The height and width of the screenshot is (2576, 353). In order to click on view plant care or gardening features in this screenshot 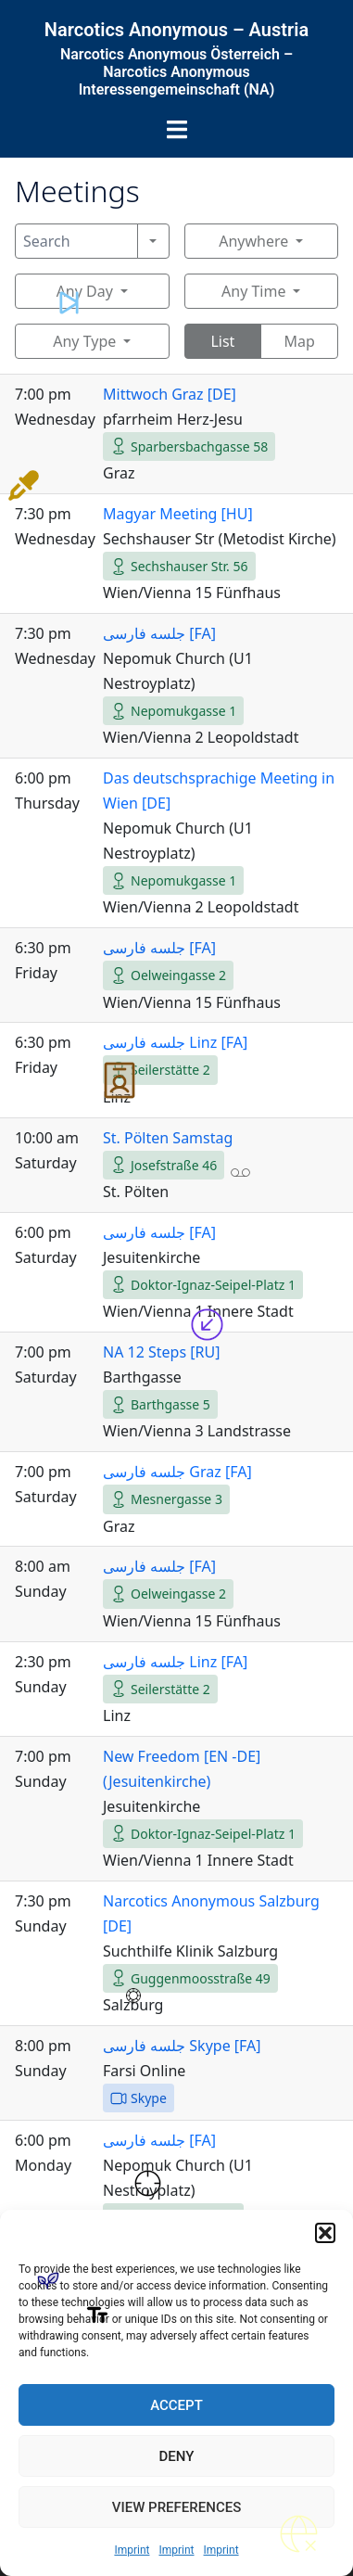, I will do `click(48, 2280)`.